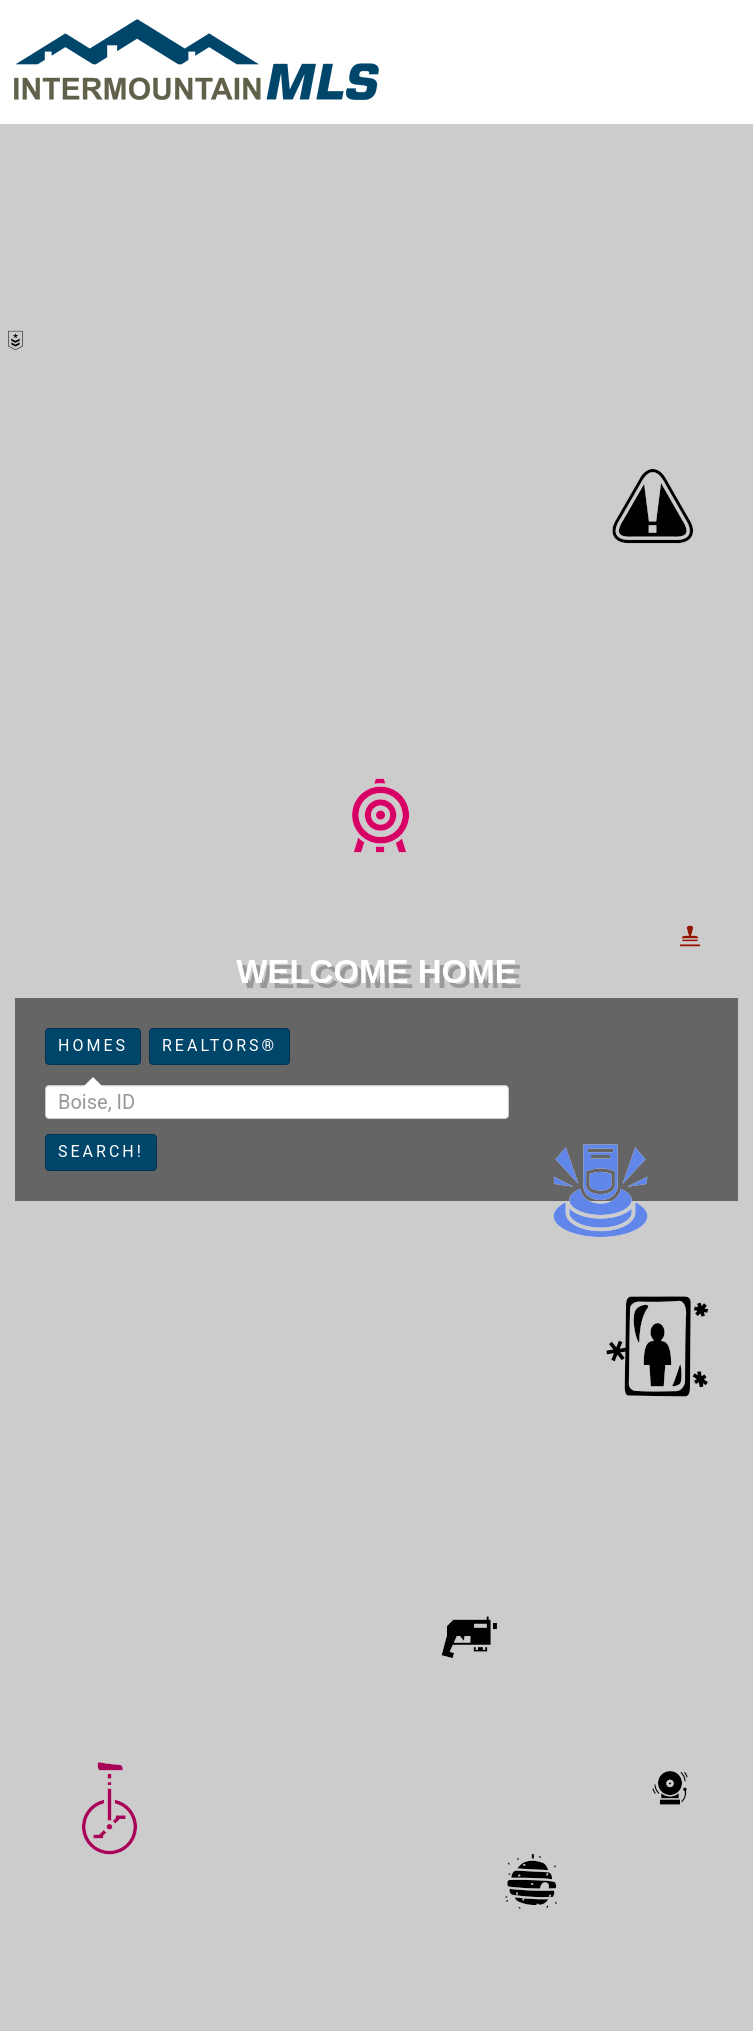 Image resolution: width=753 pixels, height=2031 pixels. What do you see at coordinates (15, 340) in the screenshot?
I see `indicates rank 3 or sergeant-level status` at bounding box center [15, 340].